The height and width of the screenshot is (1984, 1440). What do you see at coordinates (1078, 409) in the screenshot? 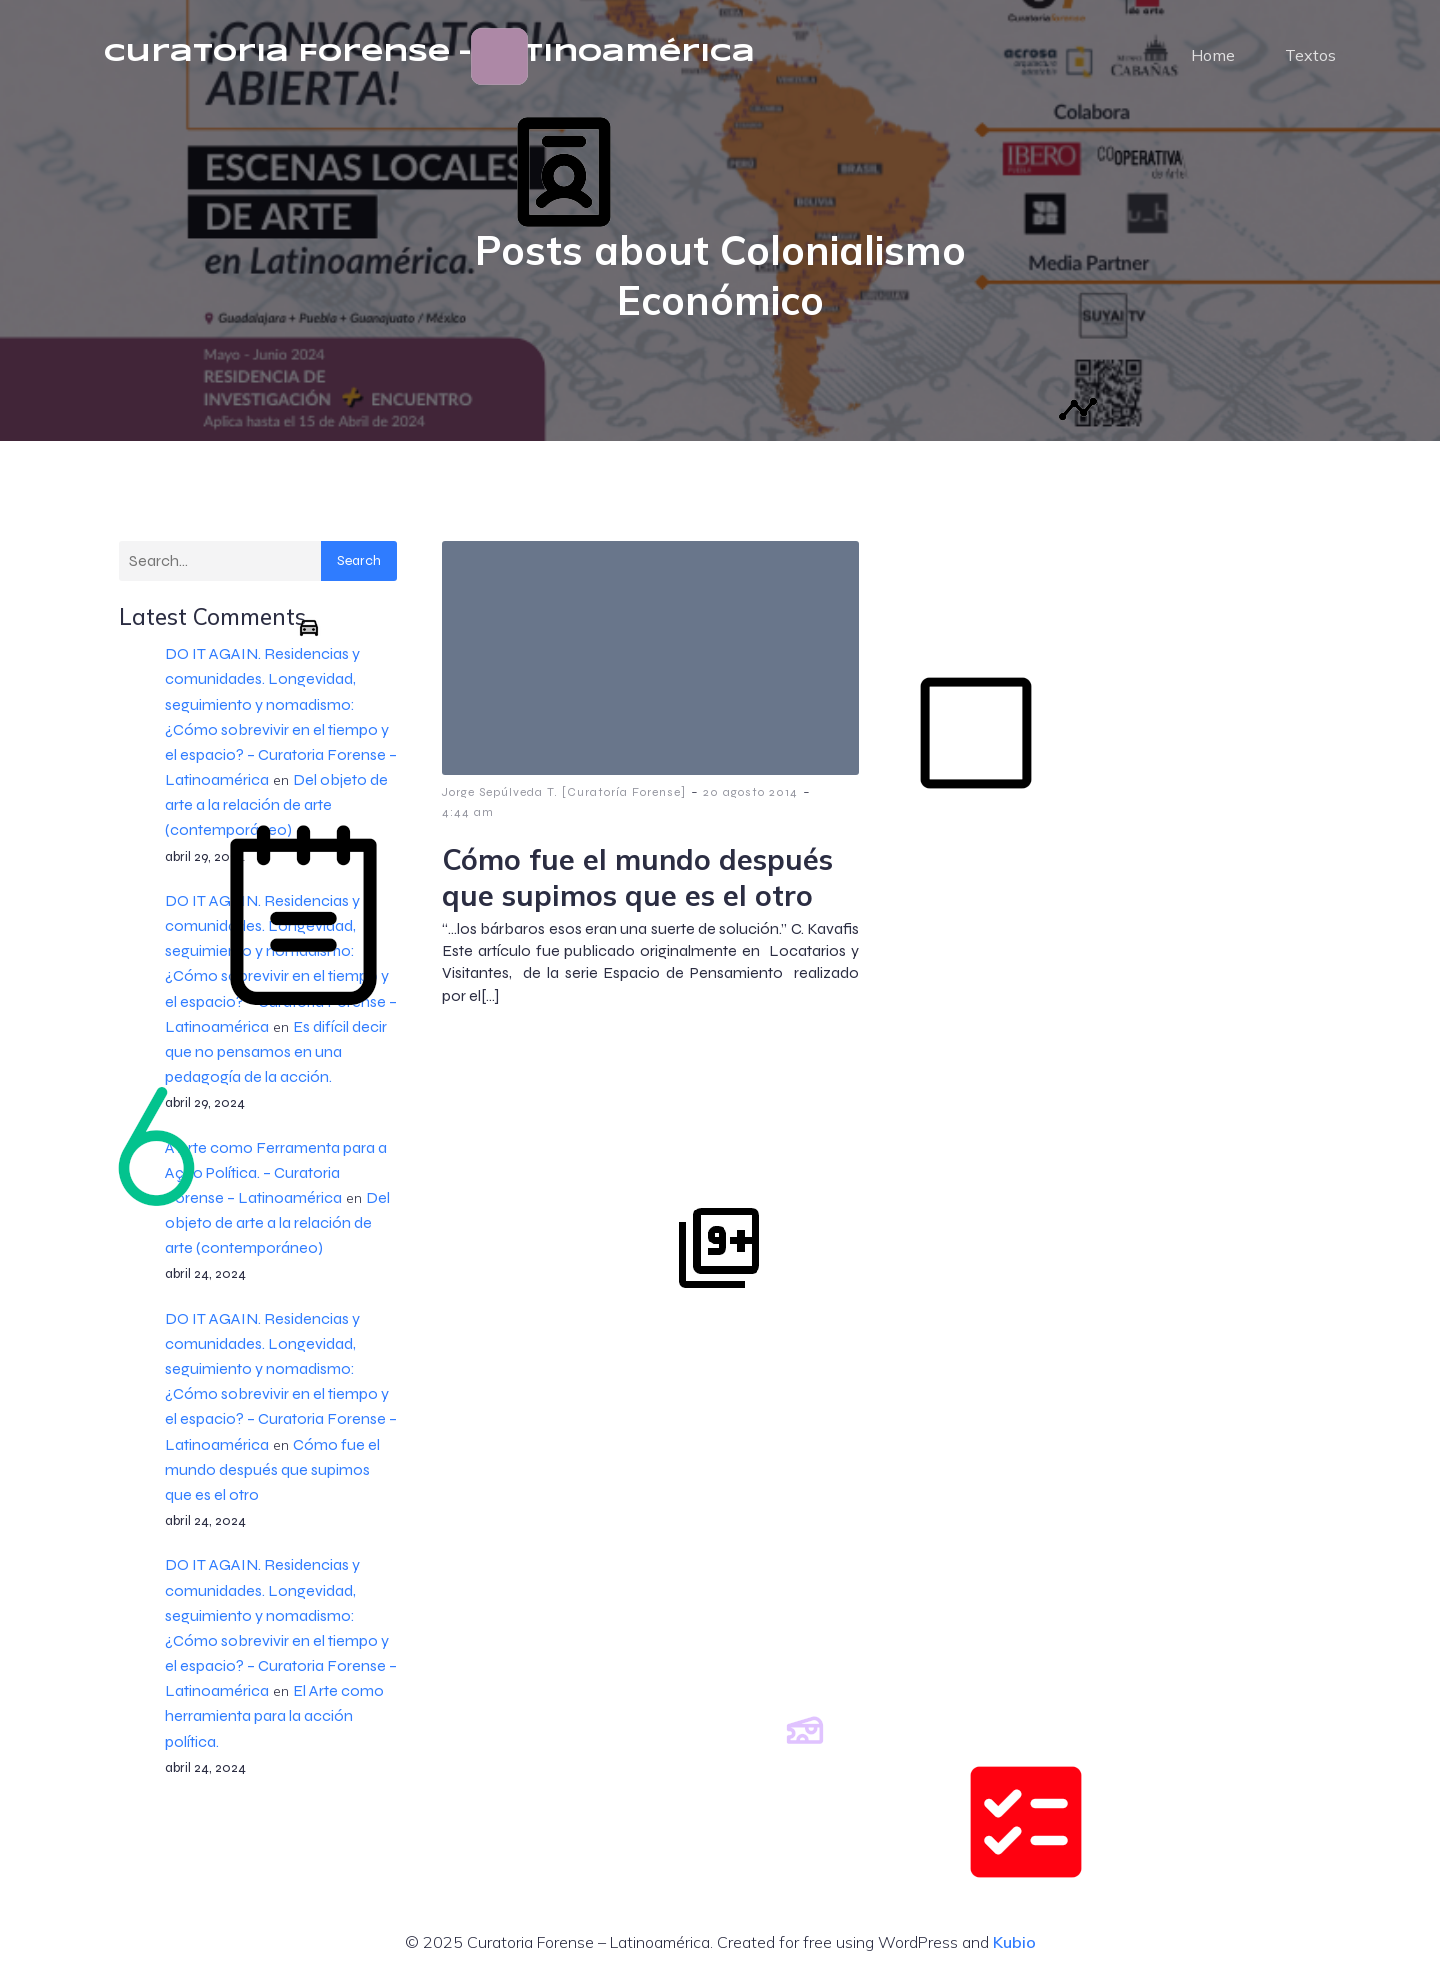
I see `view activity timeline or history` at bounding box center [1078, 409].